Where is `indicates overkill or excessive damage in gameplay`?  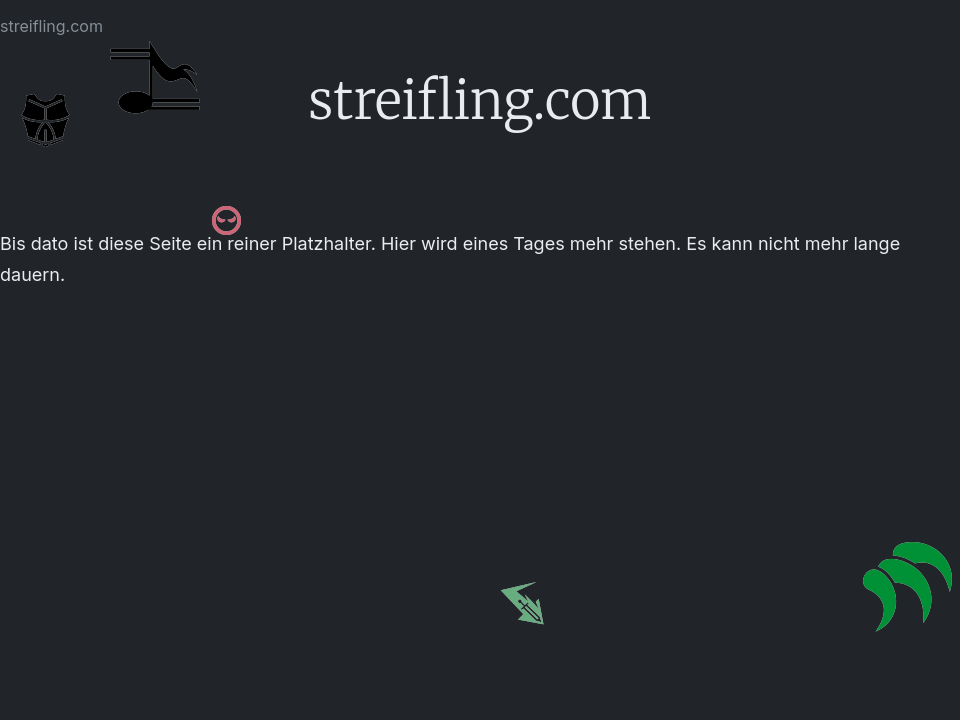 indicates overkill or excessive damage in gameplay is located at coordinates (226, 220).